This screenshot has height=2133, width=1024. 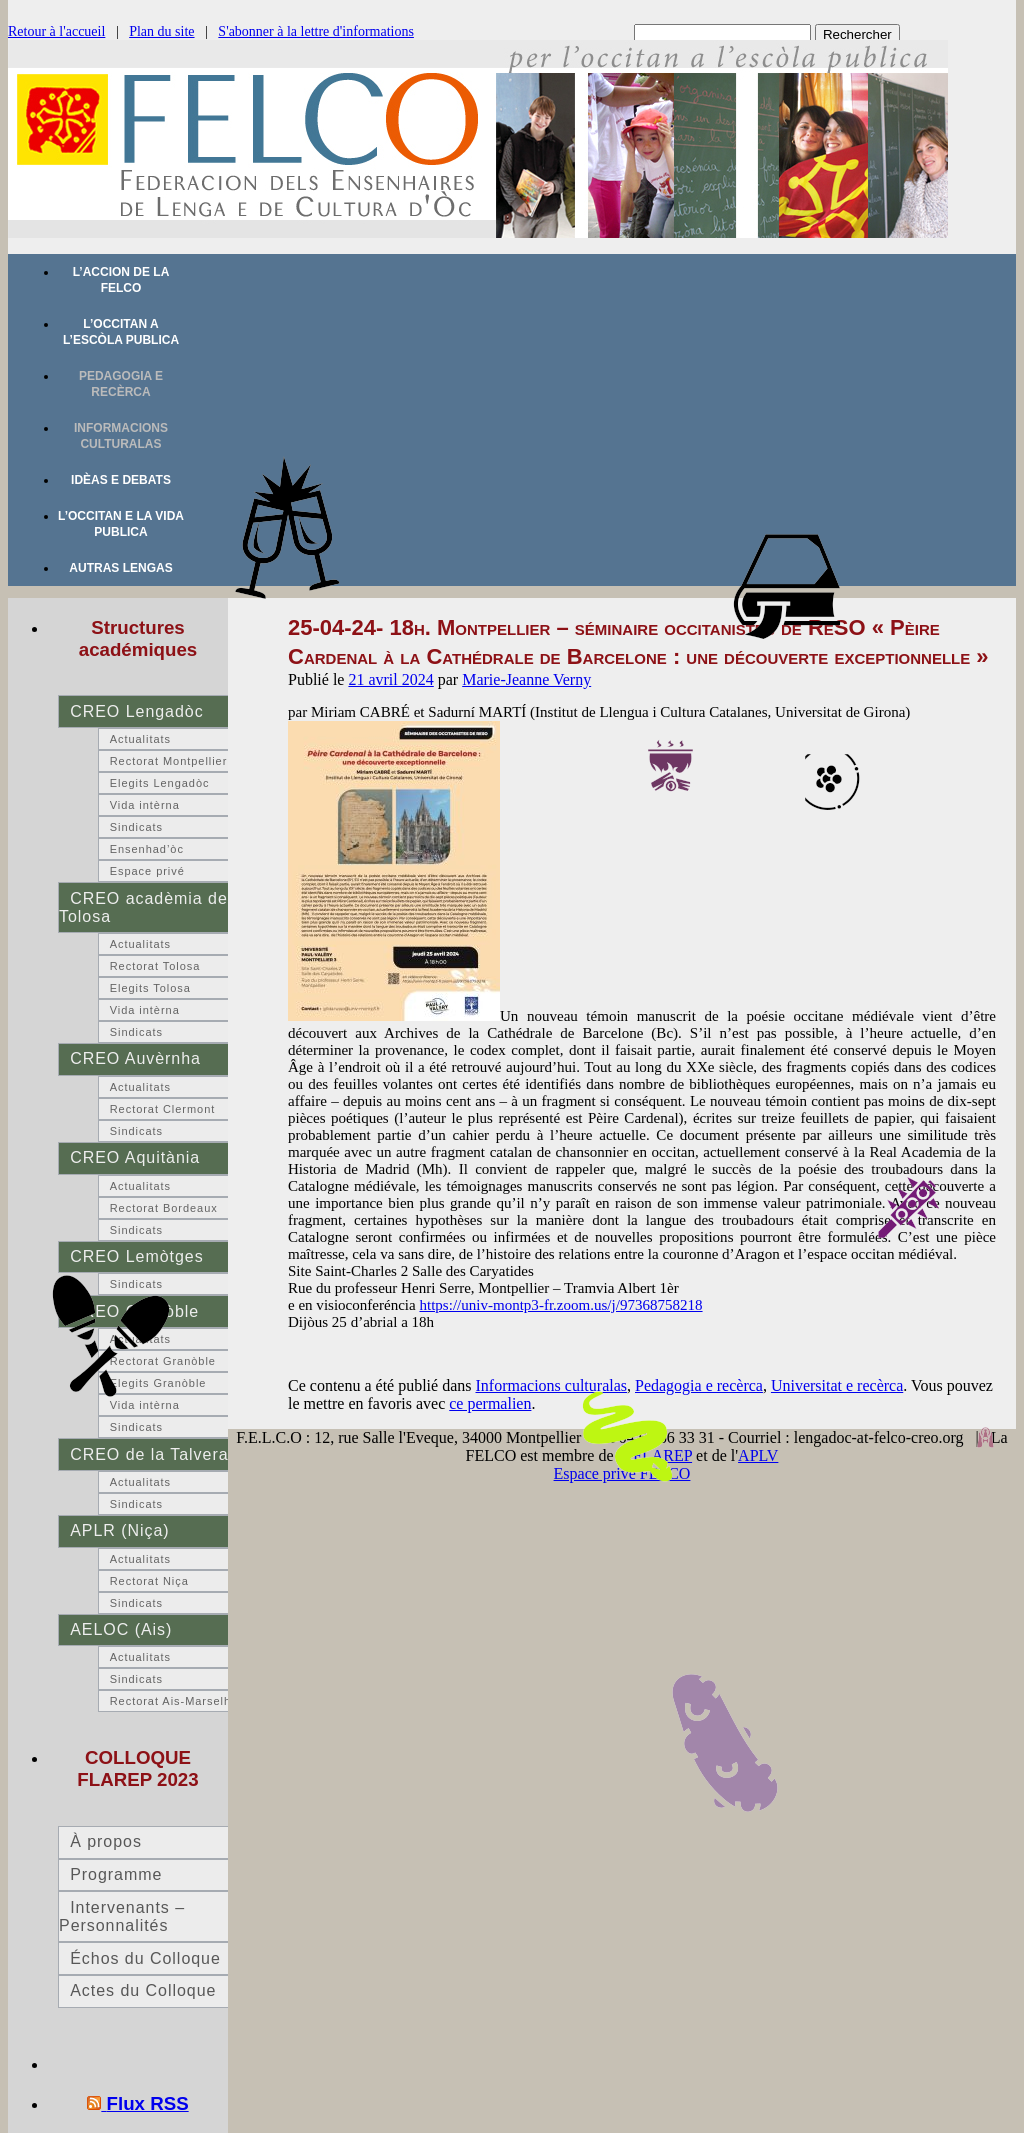 What do you see at coordinates (670, 765) in the screenshot?
I see `access camp cooking or outdoor recipes` at bounding box center [670, 765].